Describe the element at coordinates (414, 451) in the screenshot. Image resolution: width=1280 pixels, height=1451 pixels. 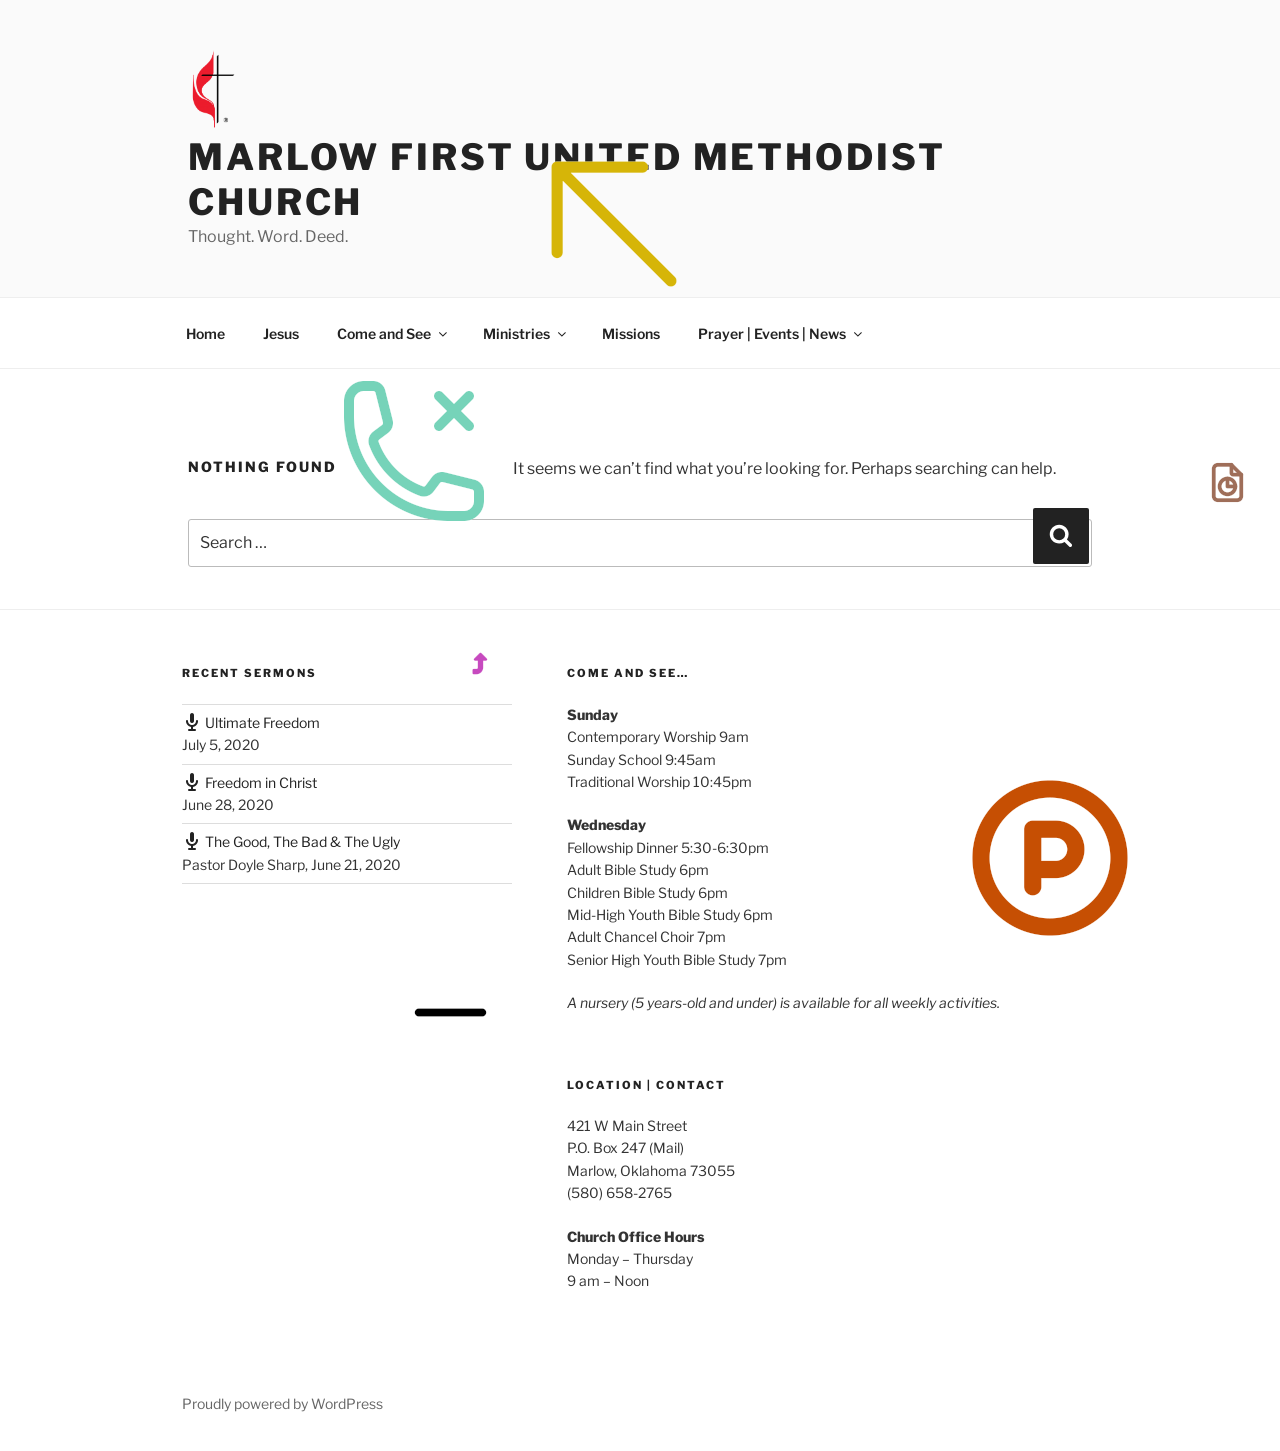
I see `end or decline a phone call` at that location.